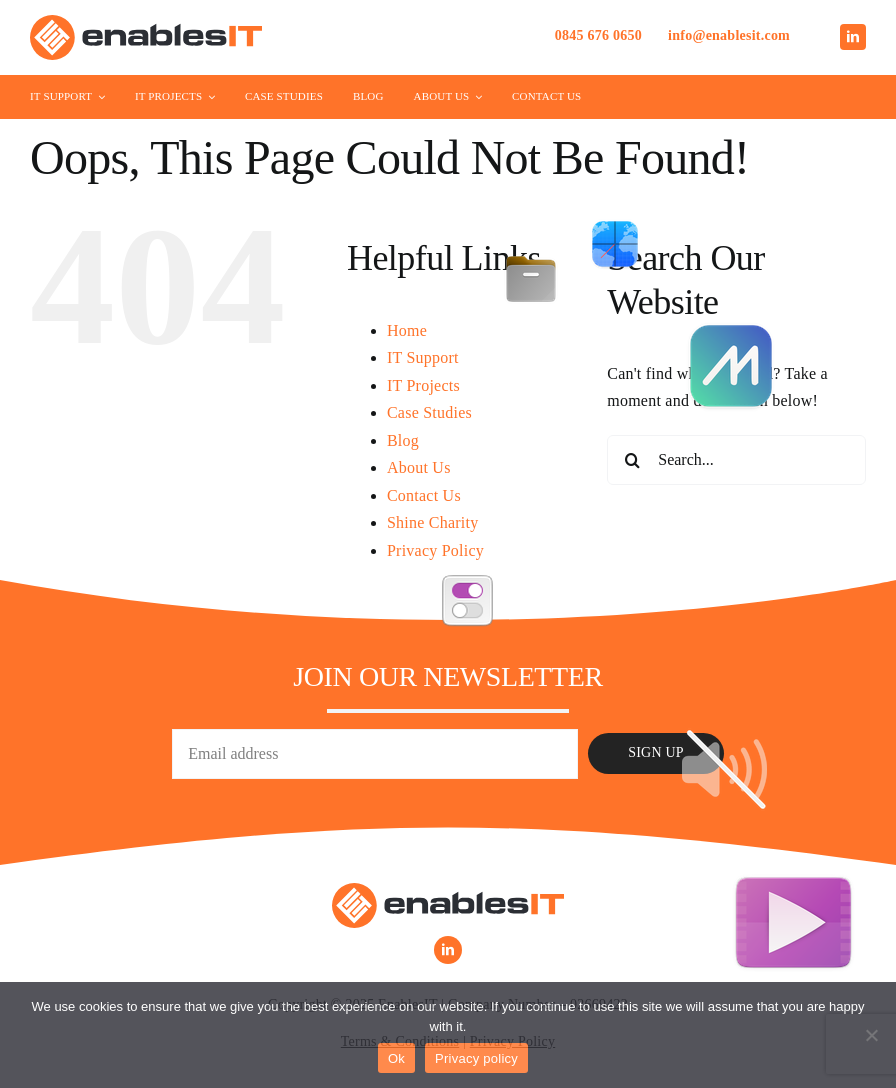  I want to click on indicates audio is muted, so click(724, 769).